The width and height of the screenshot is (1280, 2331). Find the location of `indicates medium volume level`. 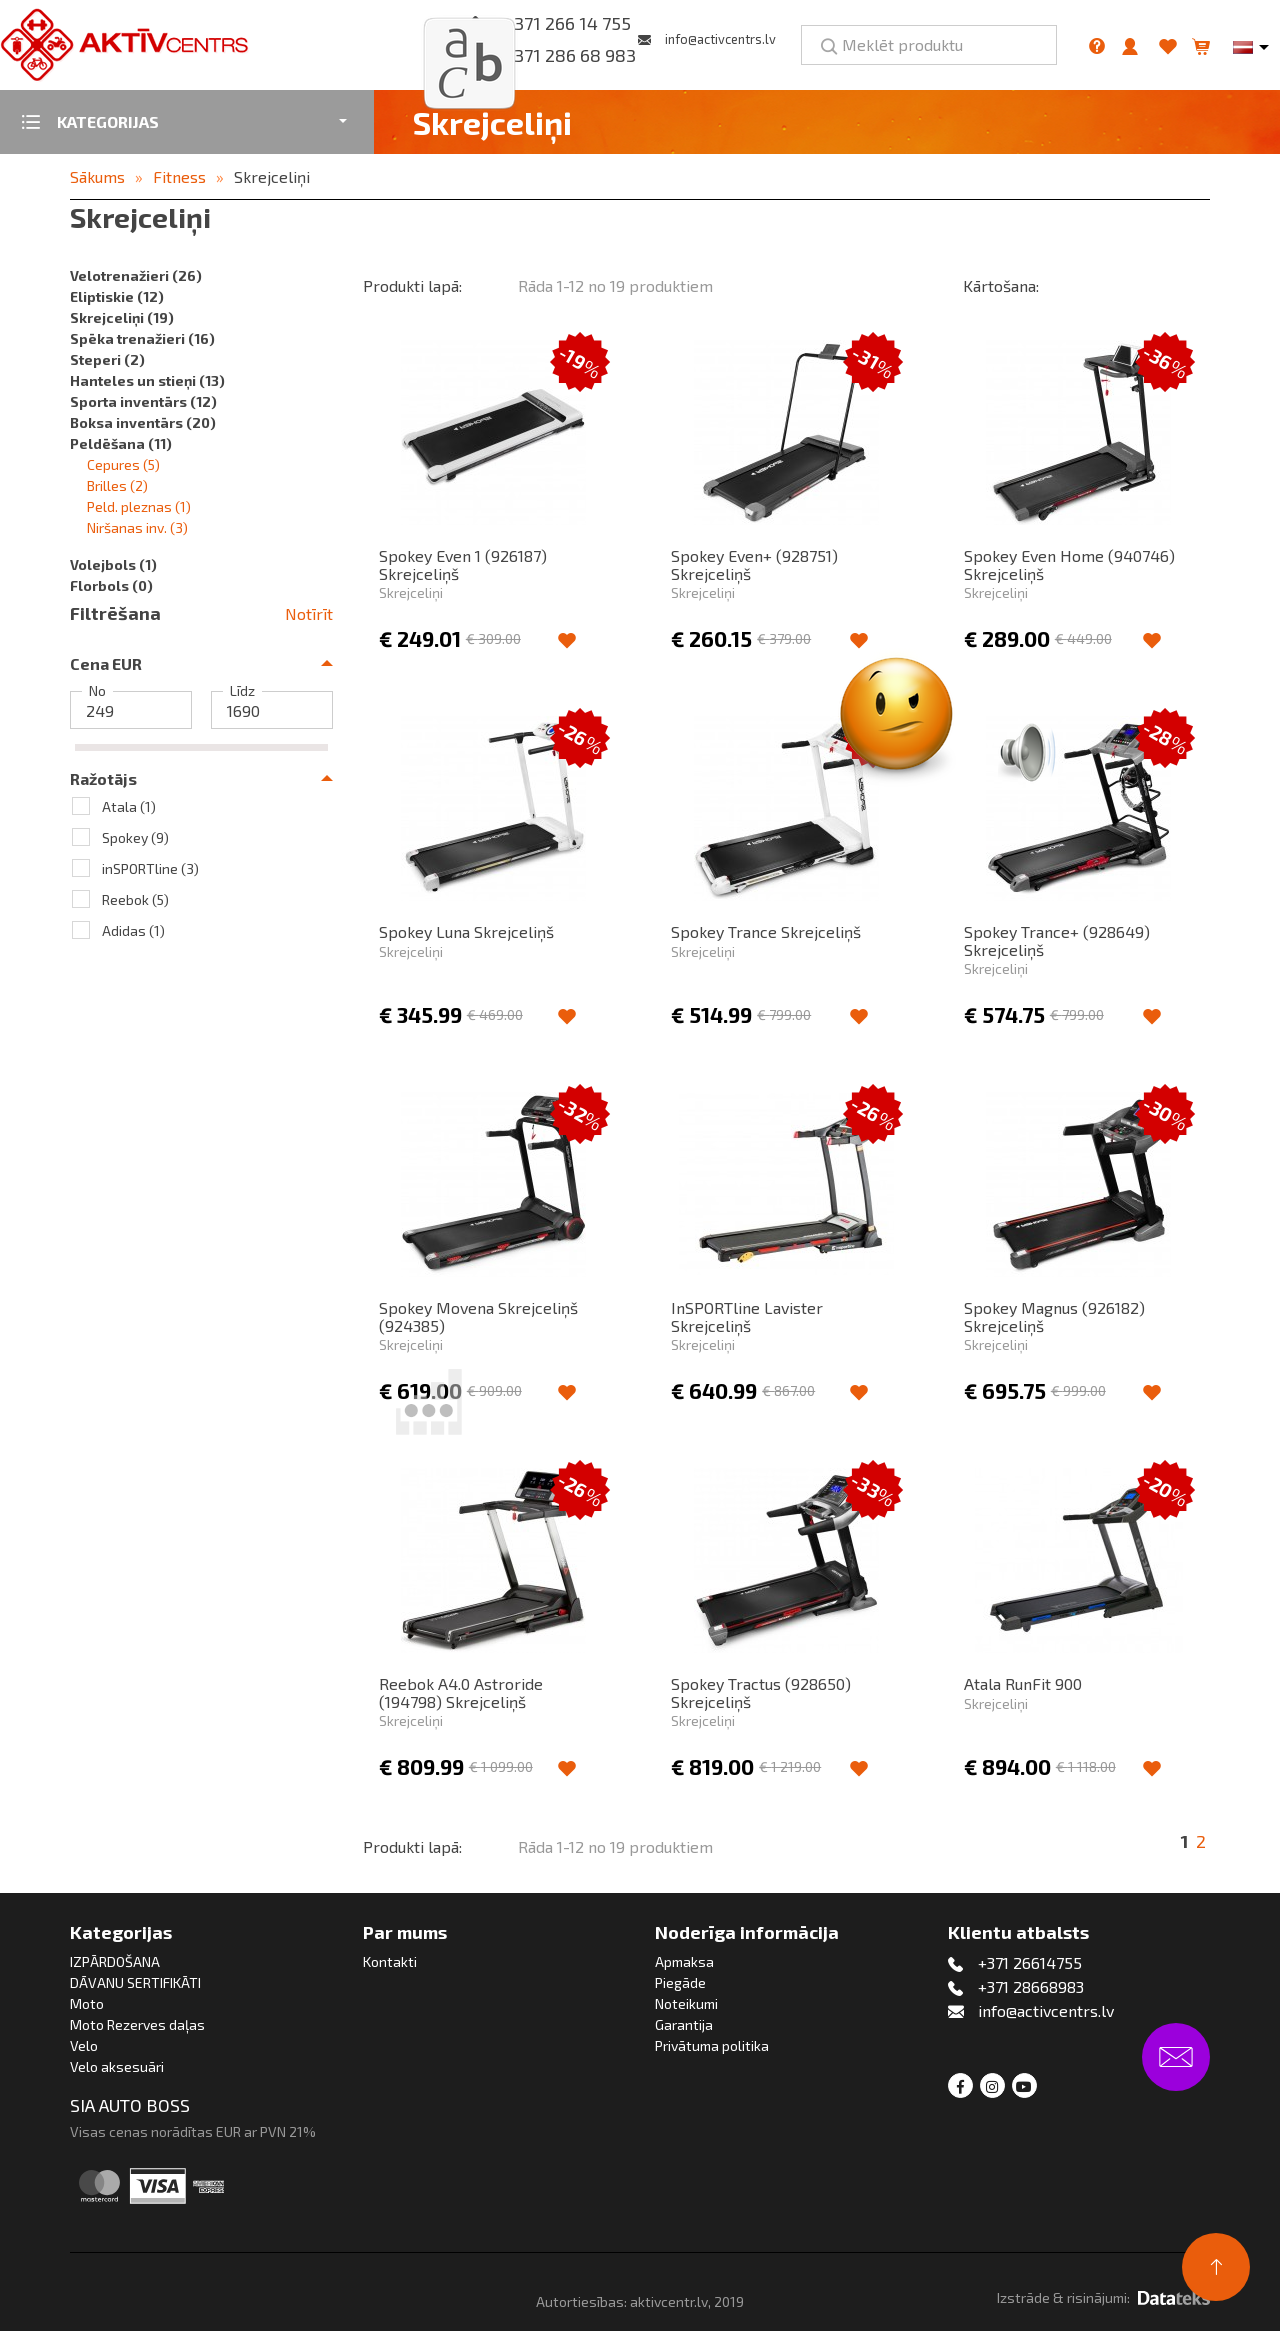

indicates medium volume level is located at coordinates (1029, 752).